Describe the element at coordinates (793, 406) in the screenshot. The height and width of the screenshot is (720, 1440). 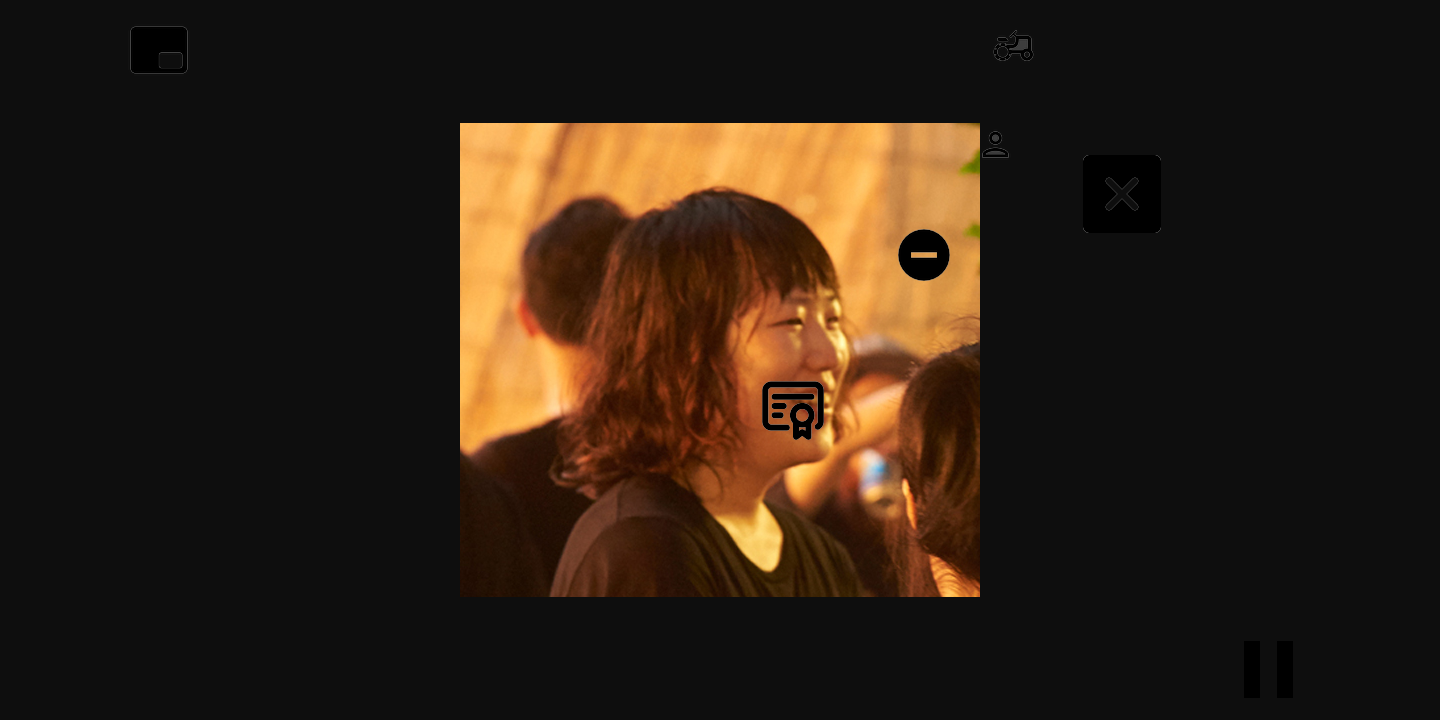
I see `view certificate or credential details` at that location.